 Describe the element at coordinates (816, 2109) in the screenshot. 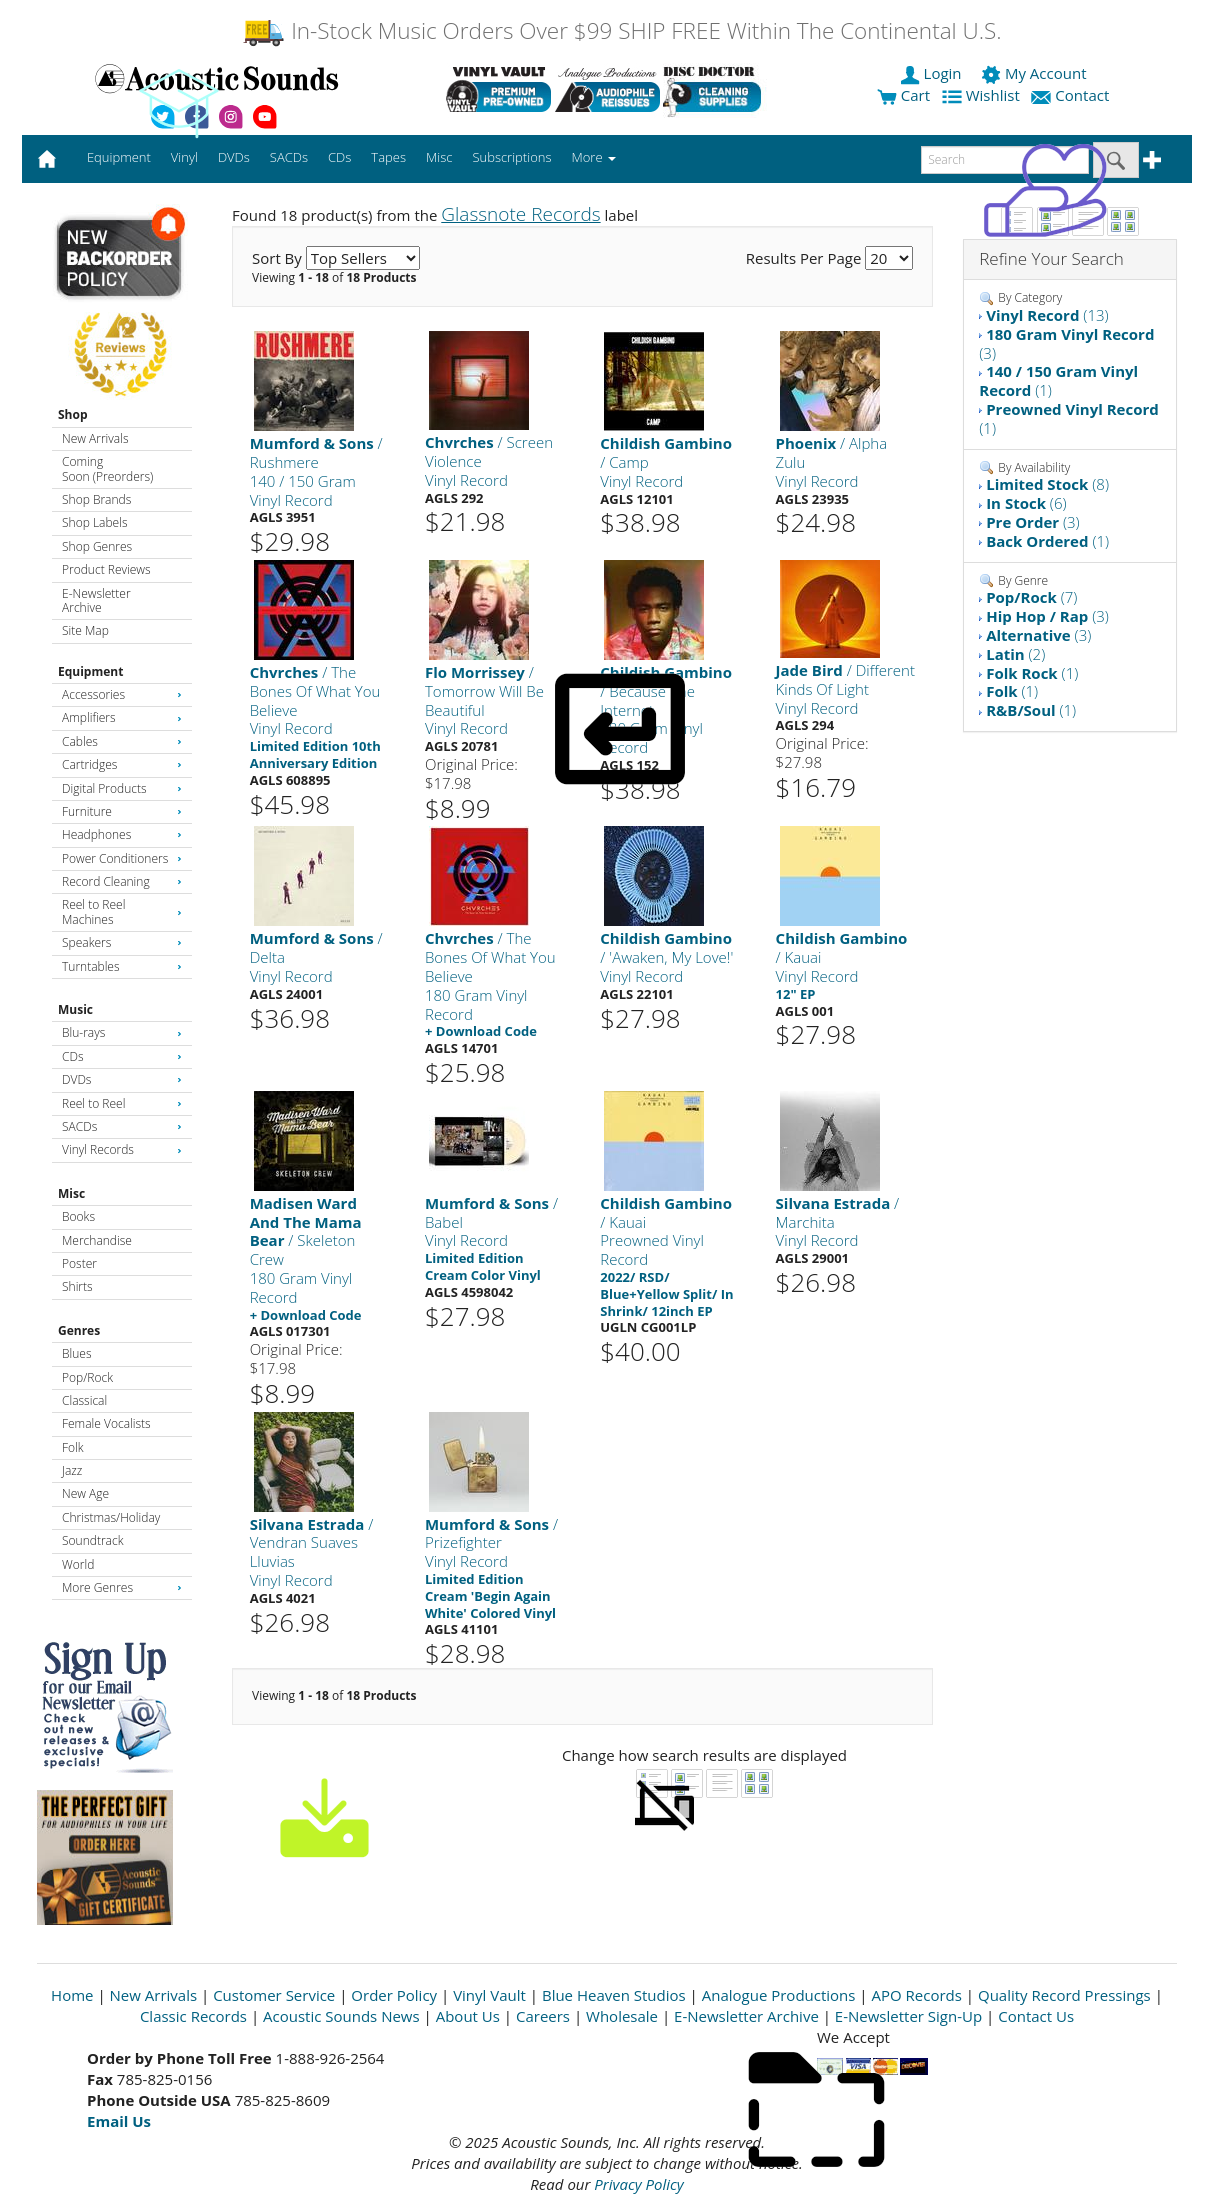

I see `create a new folder` at that location.